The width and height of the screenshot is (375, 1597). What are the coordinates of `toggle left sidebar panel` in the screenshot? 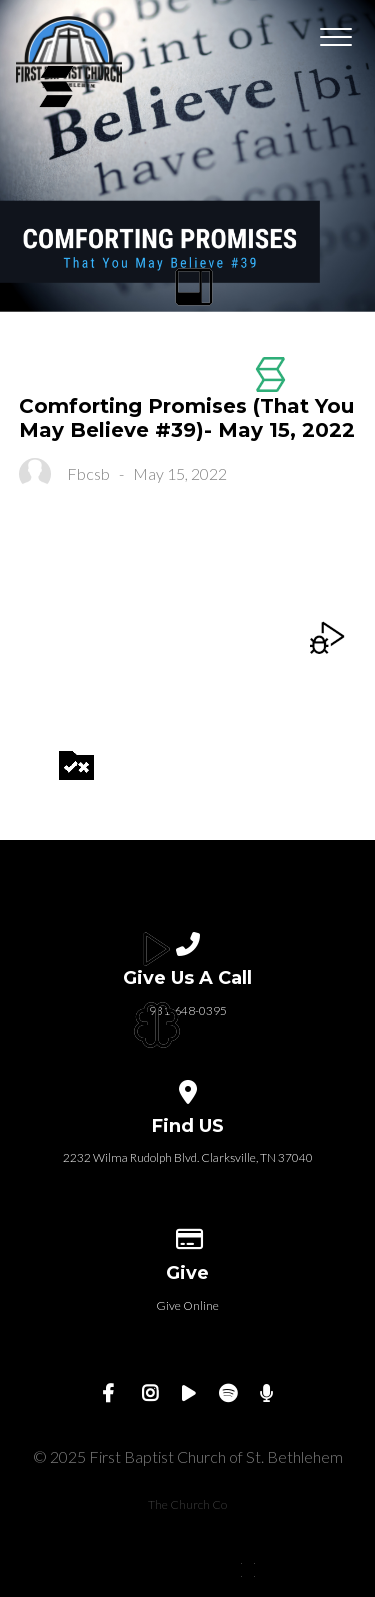 It's located at (194, 287).